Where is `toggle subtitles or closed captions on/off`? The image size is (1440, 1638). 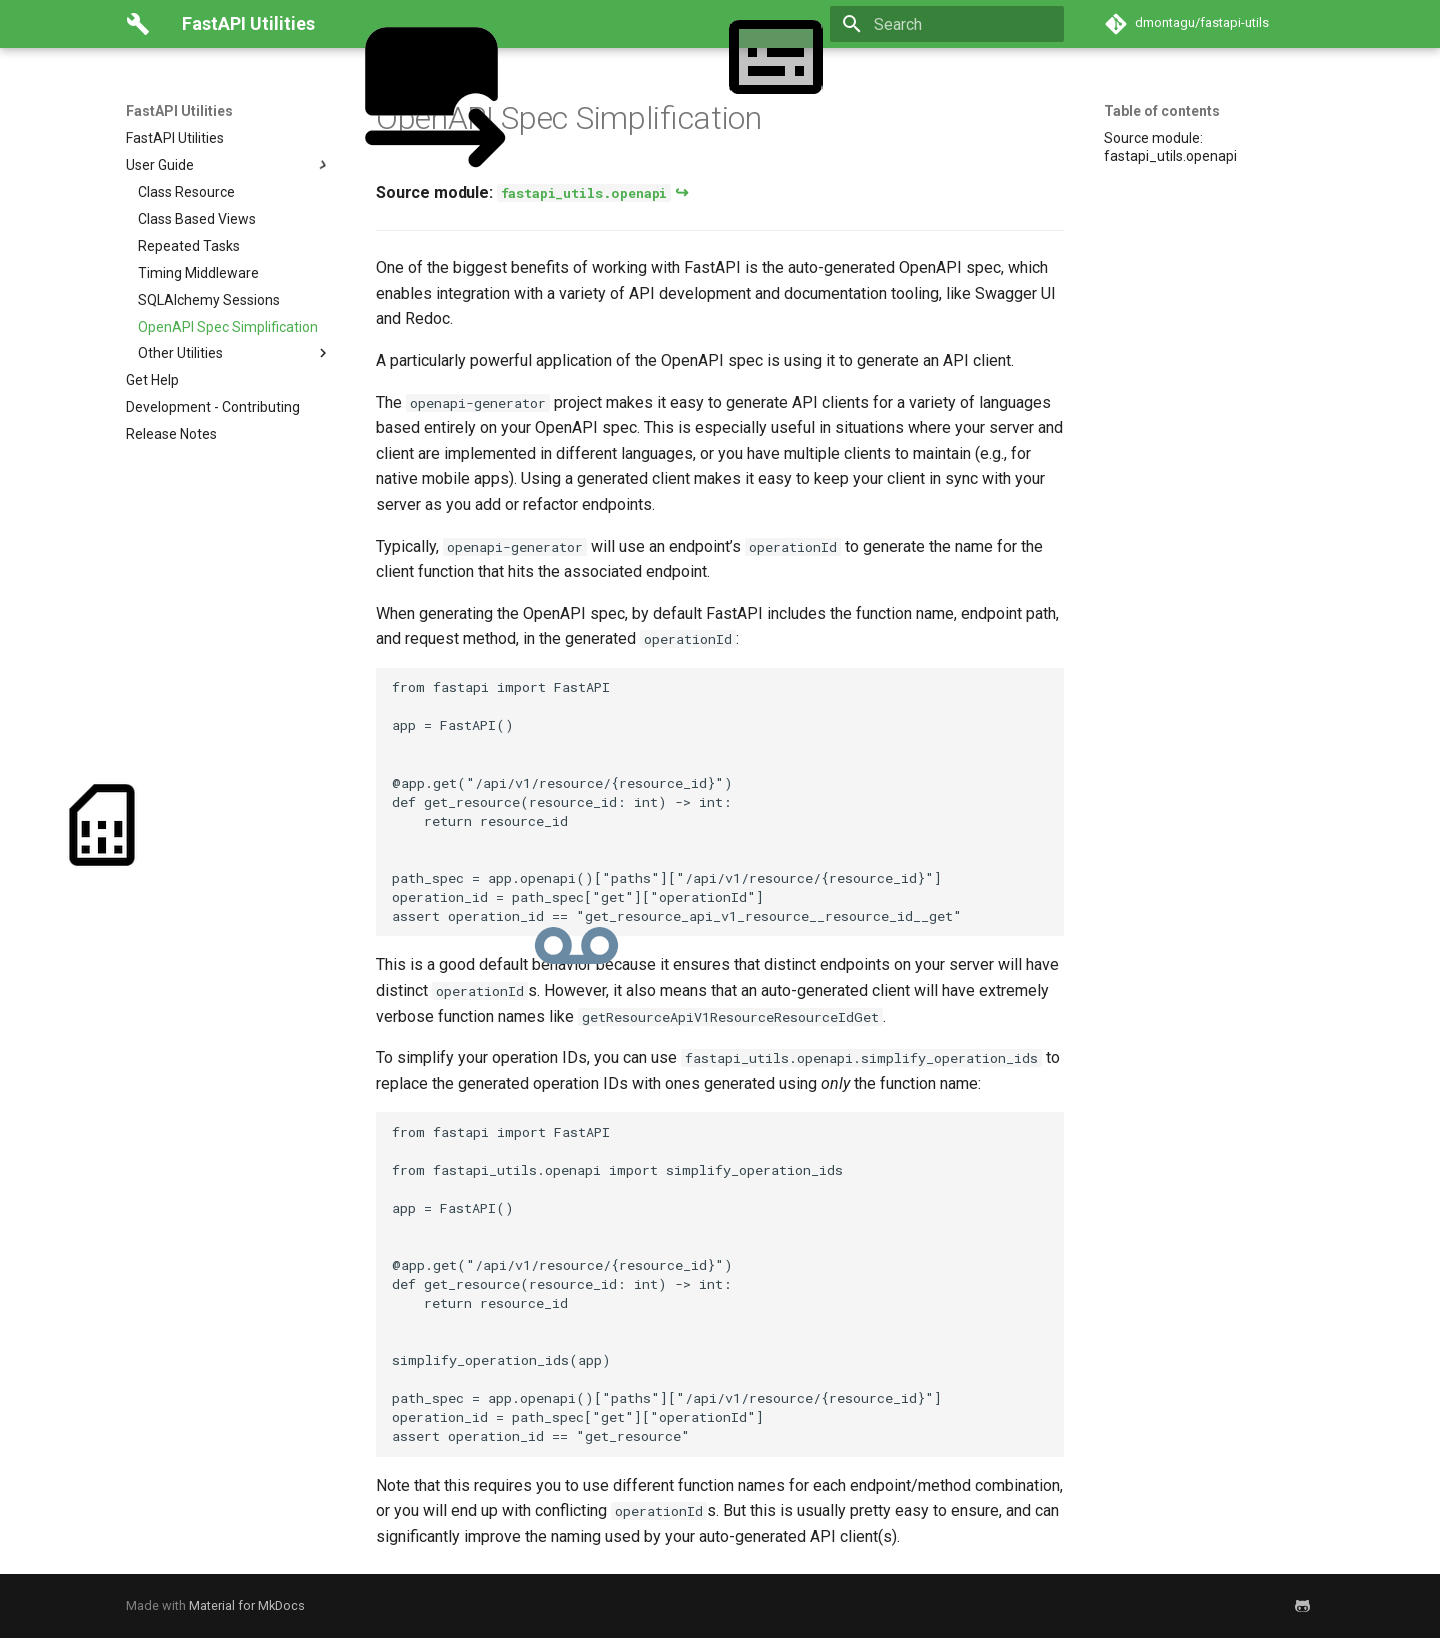
toggle subtitles or closed captions on/off is located at coordinates (776, 57).